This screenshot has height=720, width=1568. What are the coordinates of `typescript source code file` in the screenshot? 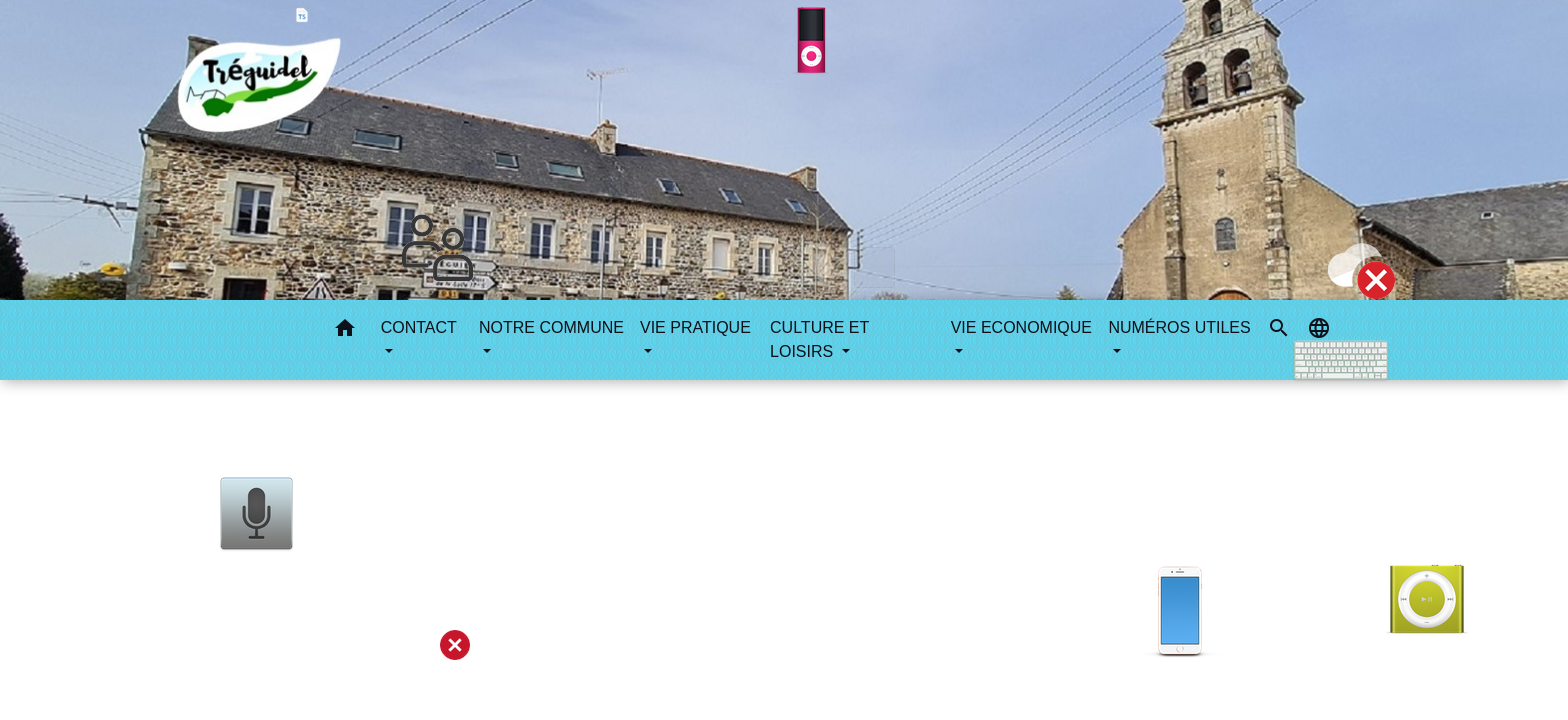 It's located at (302, 15).